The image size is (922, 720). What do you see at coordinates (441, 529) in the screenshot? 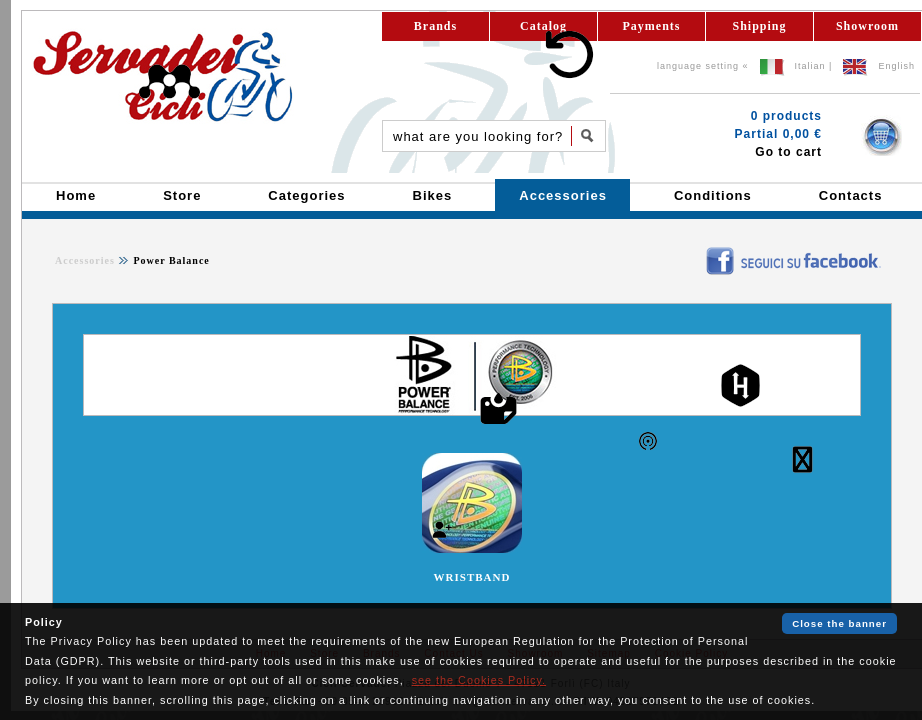
I see `add a new user or contact` at bounding box center [441, 529].